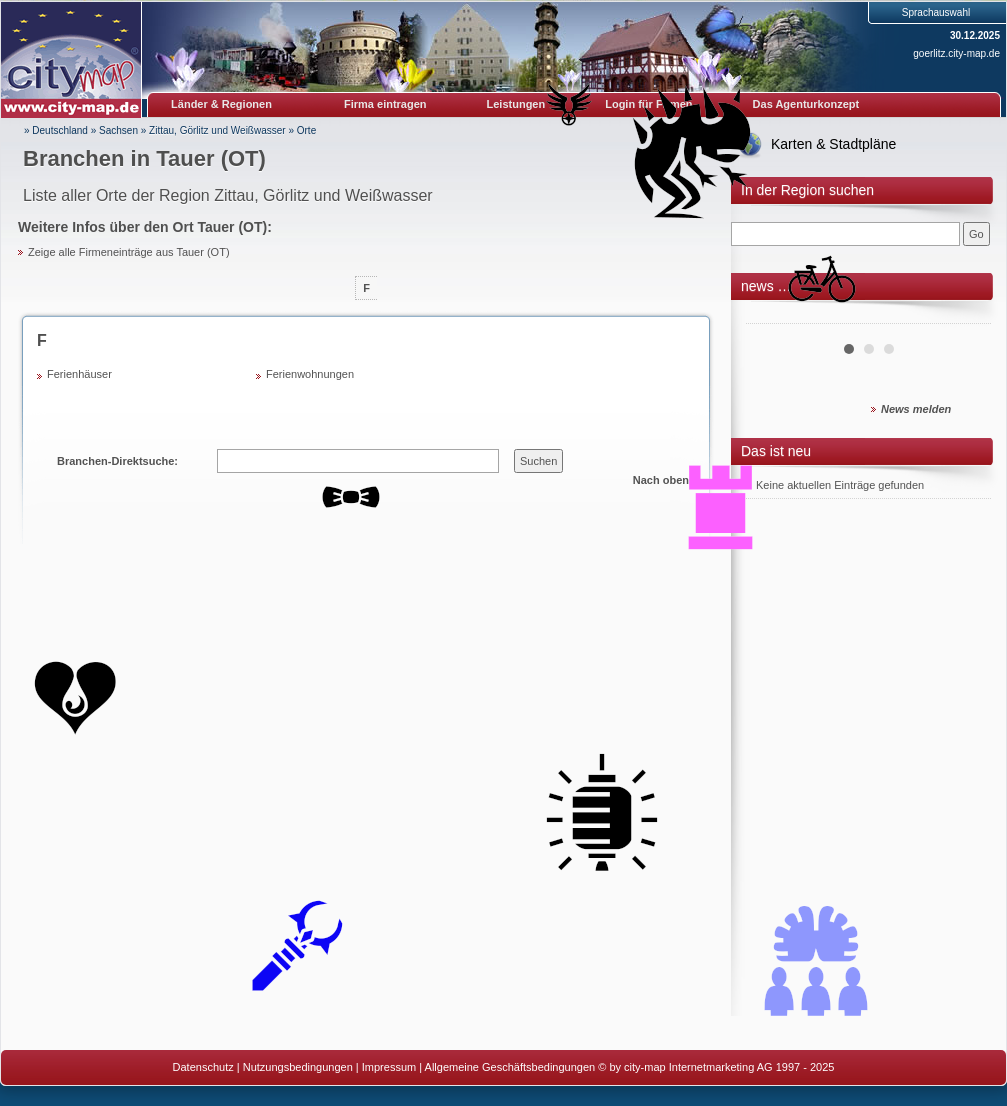 This screenshot has width=1007, height=1106. I want to click on donate blood or health resource, so click(75, 696).